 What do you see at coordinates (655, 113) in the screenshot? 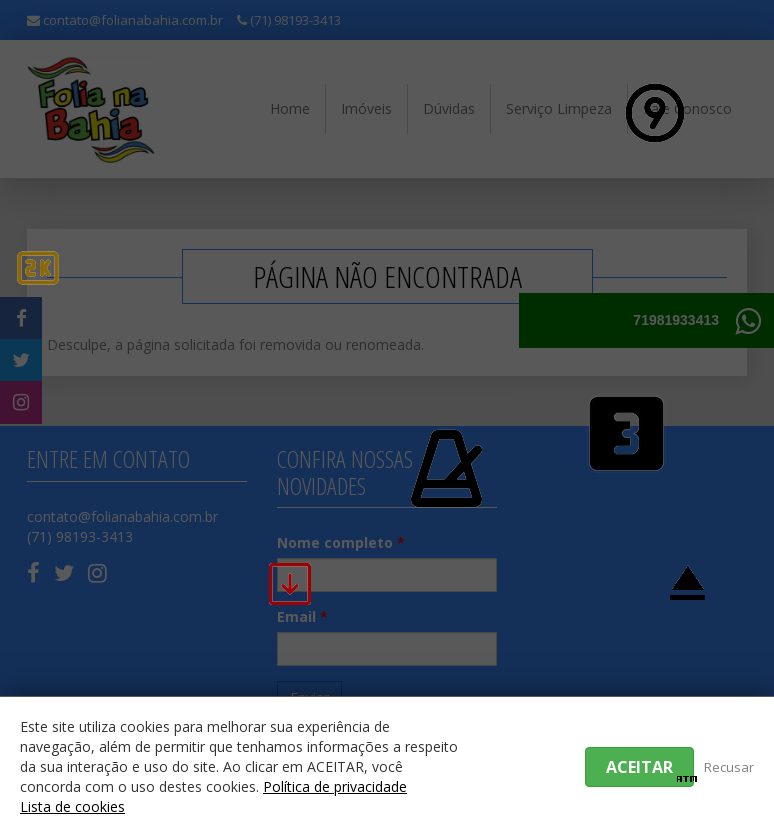
I see `indicates item number nine in a list or sequence` at bounding box center [655, 113].